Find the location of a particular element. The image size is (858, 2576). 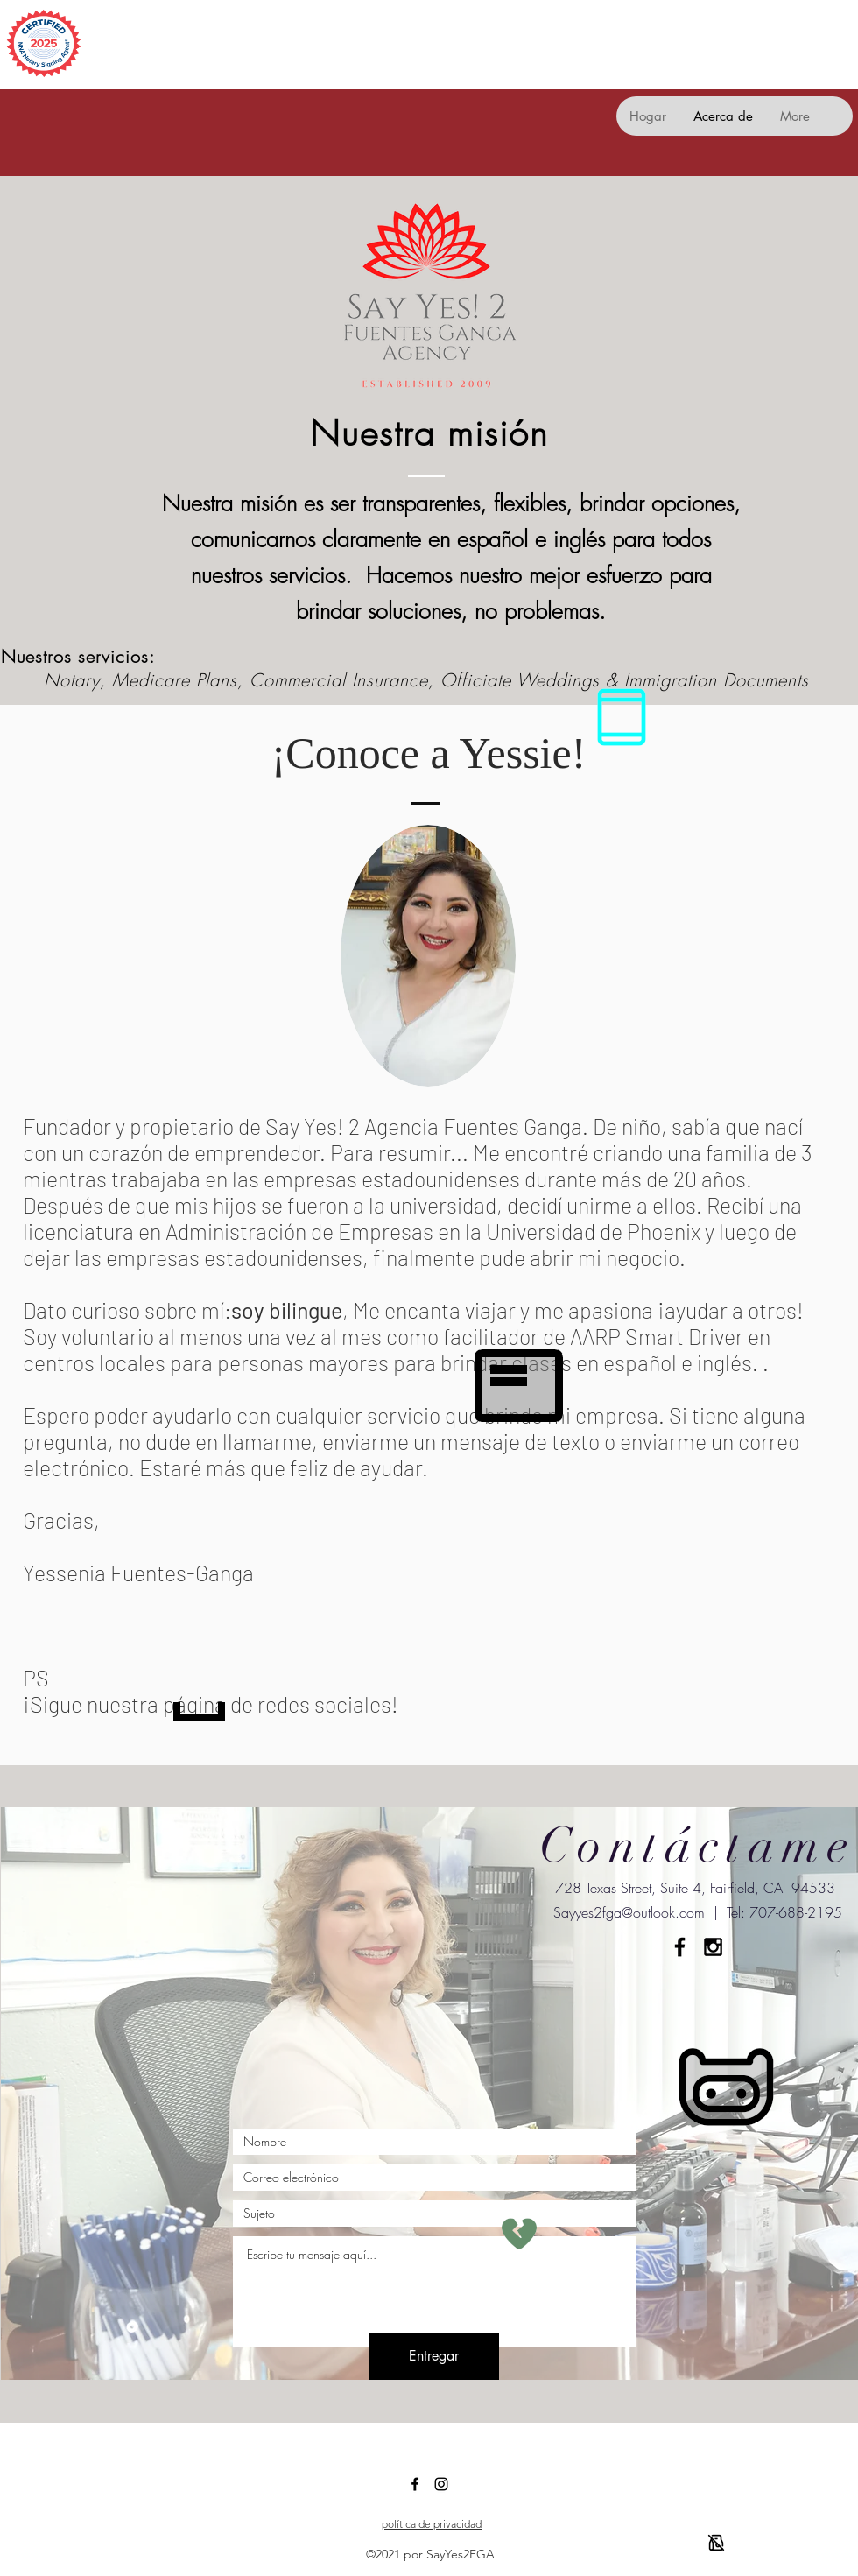

finn the human character icon from adventure time is located at coordinates (726, 2085).